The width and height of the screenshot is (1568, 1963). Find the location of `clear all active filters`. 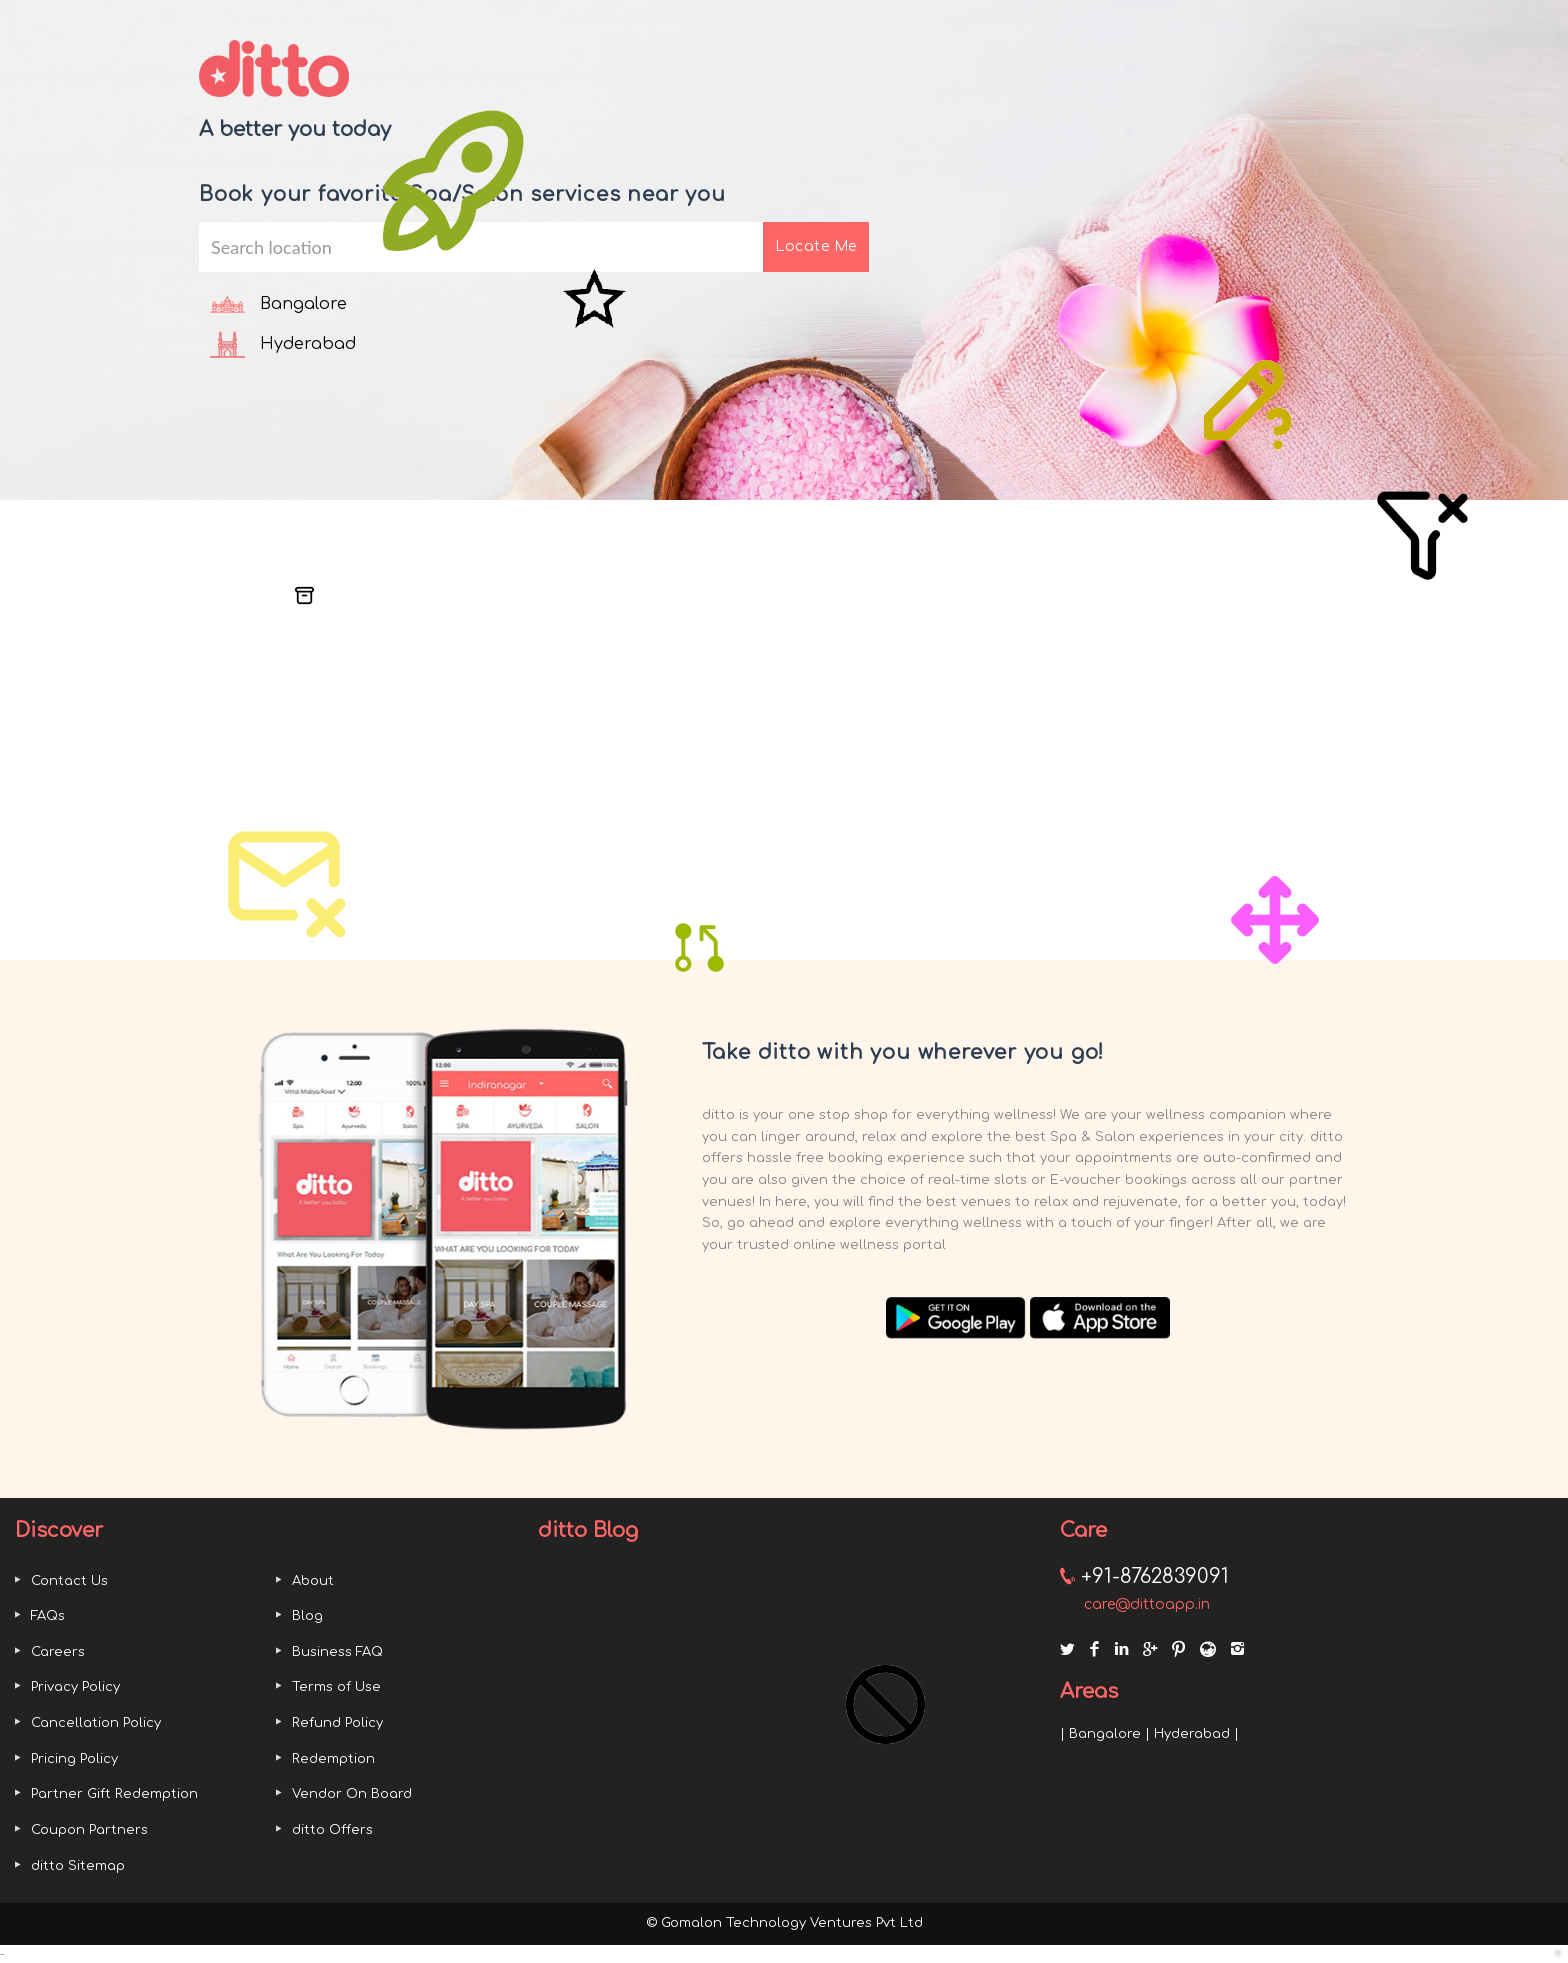

clear all active filters is located at coordinates (1423, 533).